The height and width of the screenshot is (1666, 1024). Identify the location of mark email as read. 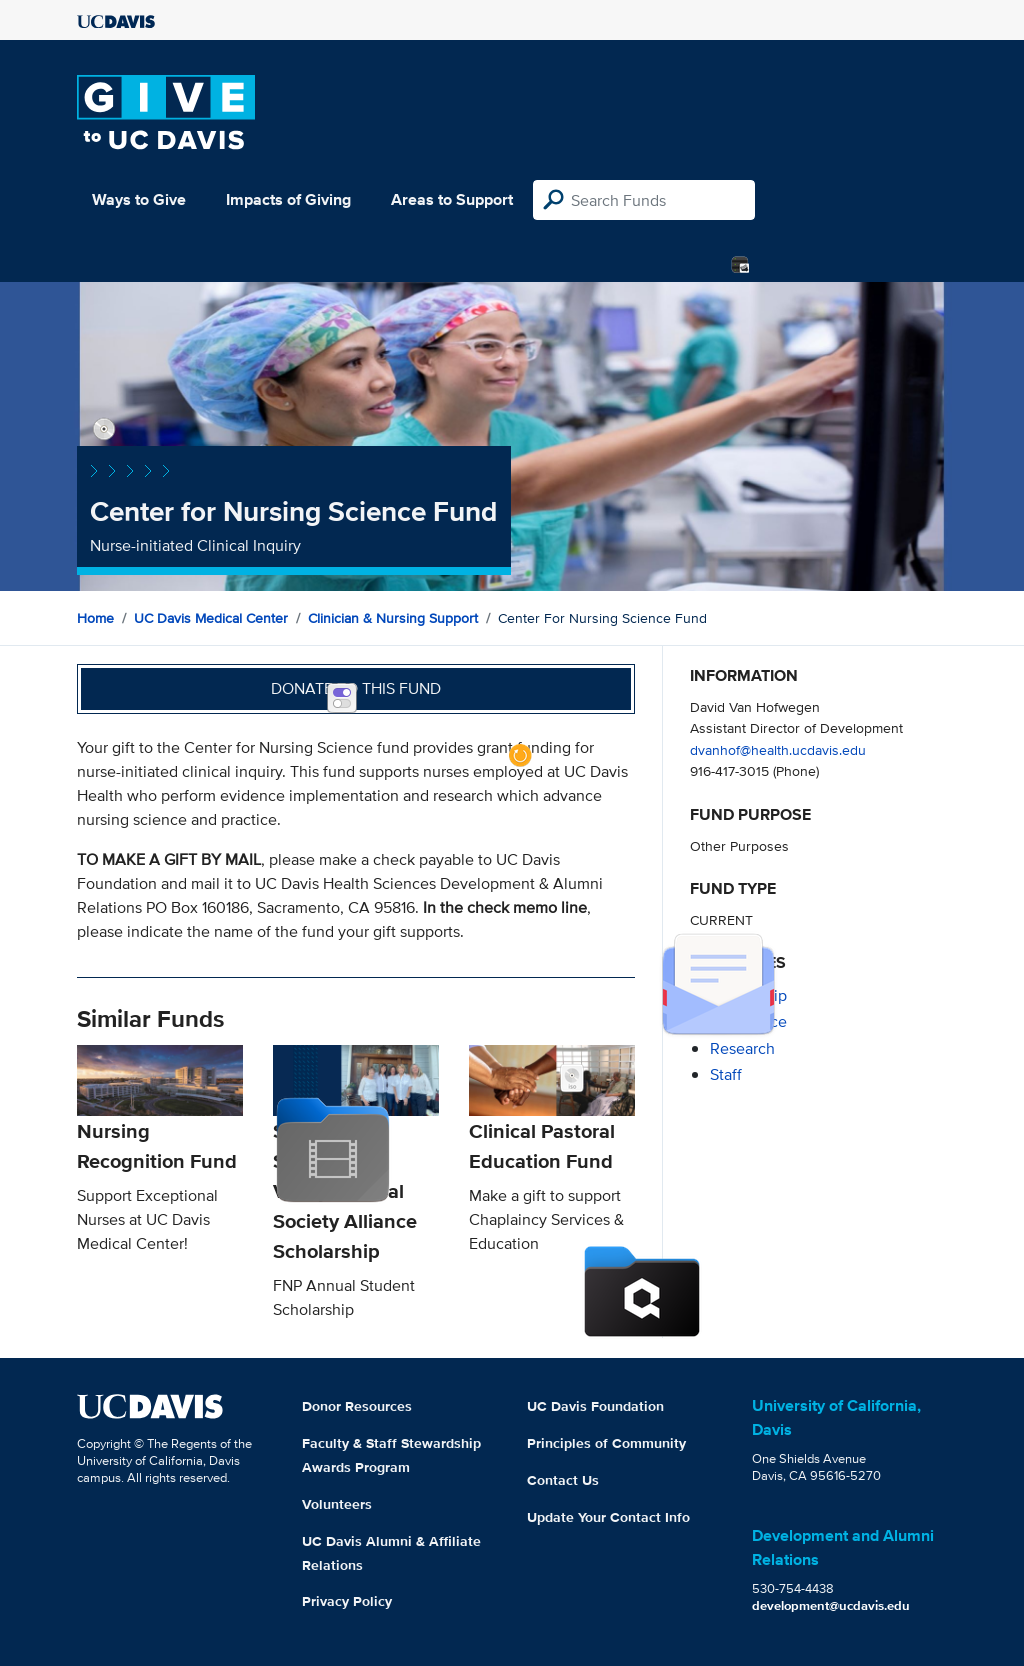
(718, 990).